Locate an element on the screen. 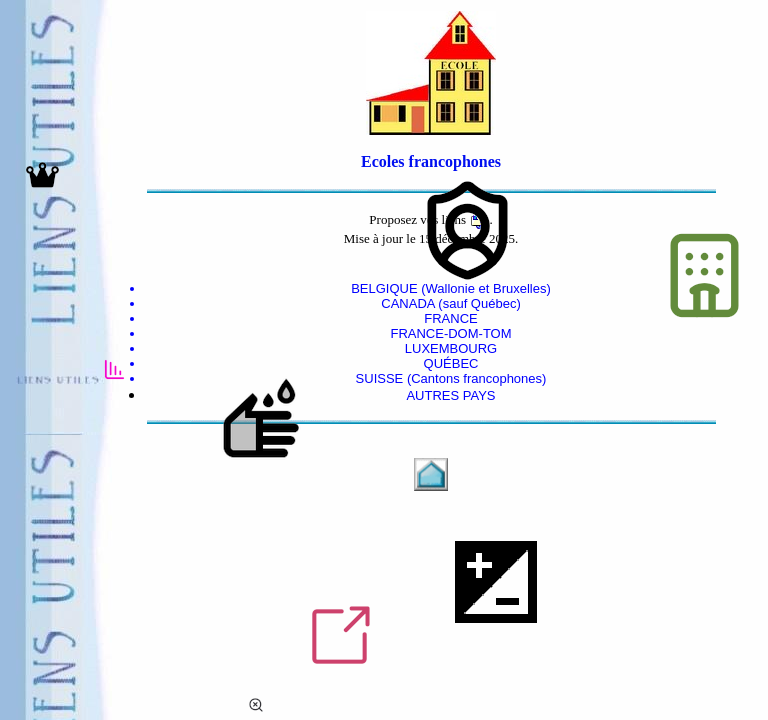  access user privacy or security settings is located at coordinates (467, 230).